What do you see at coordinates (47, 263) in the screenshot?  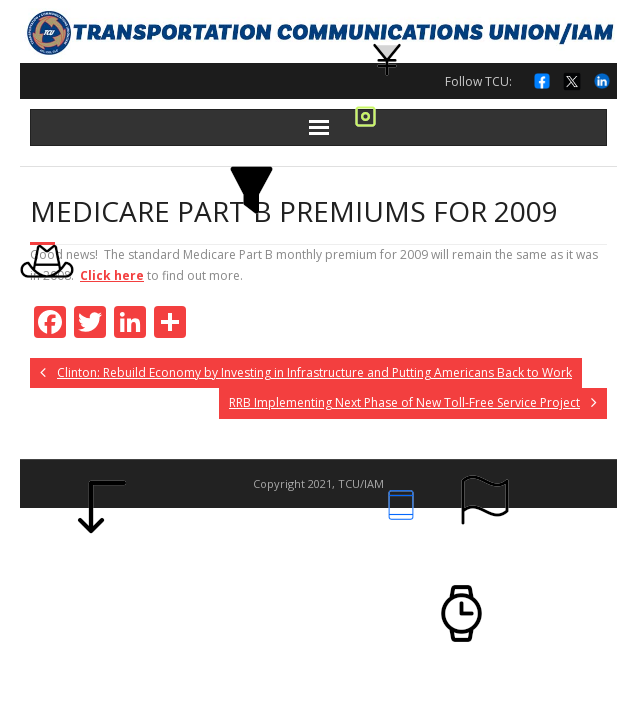 I see `select western or country theme` at bounding box center [47, 263].